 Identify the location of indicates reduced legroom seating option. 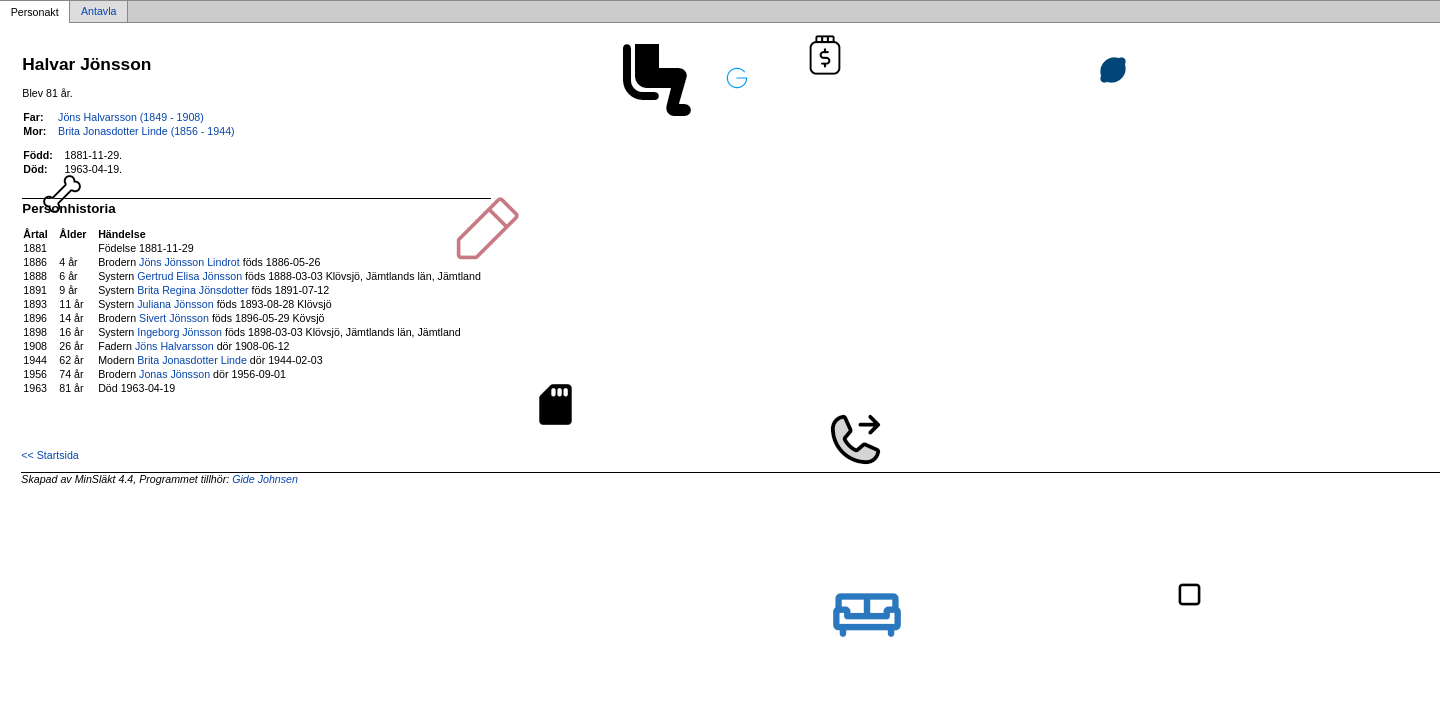
(659, 80).